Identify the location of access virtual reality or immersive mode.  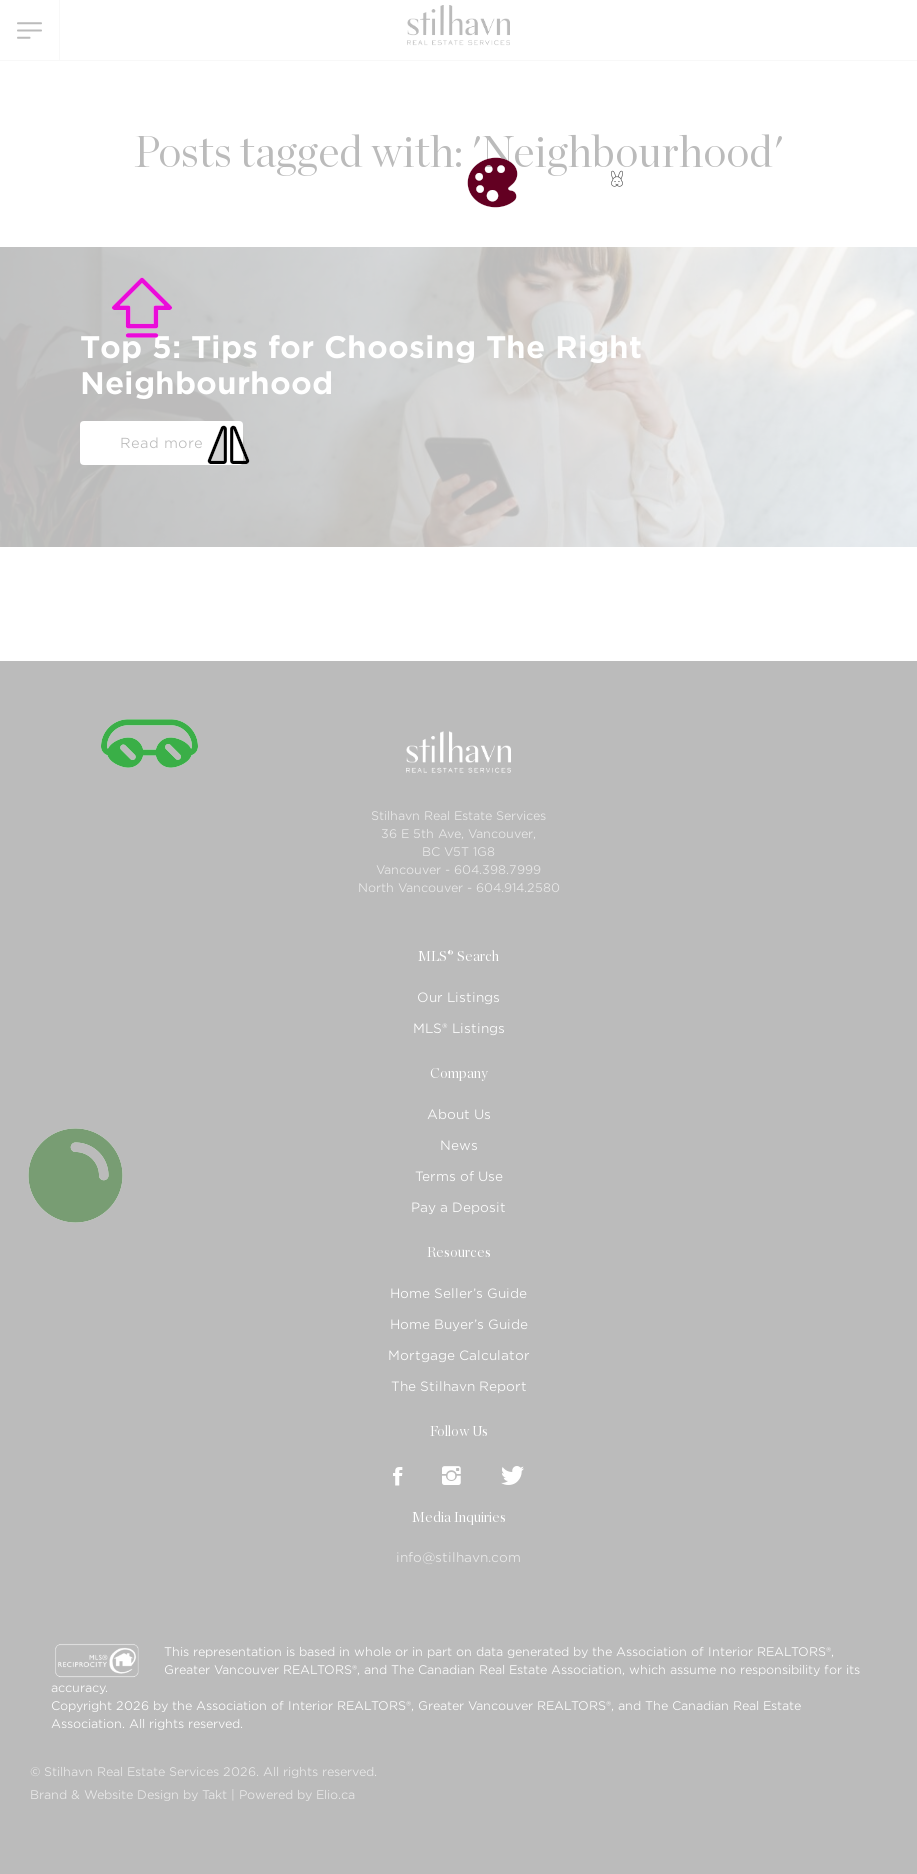
(149, 743).